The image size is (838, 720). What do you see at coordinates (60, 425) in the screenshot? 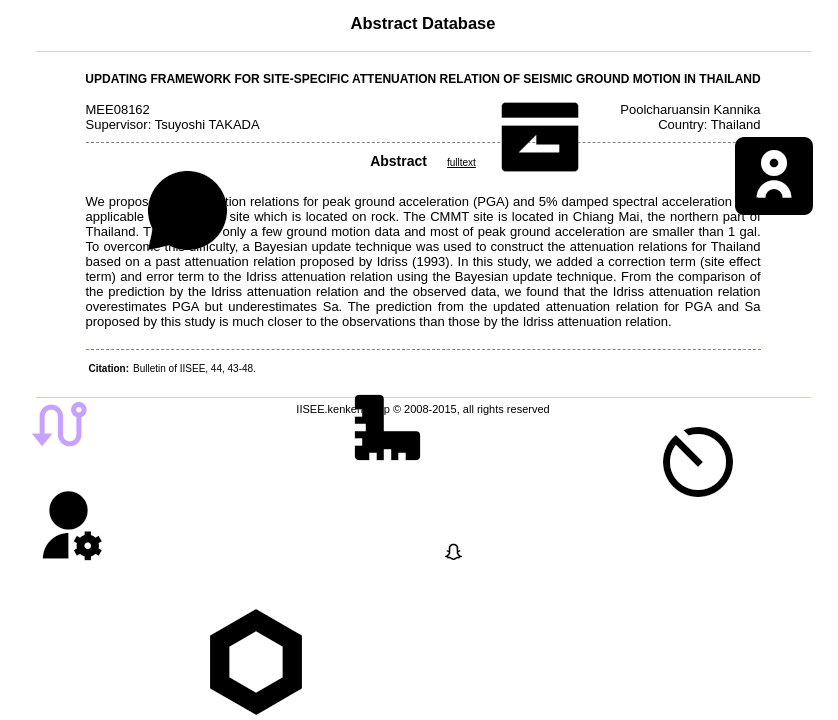
I see `view navigation route between two points` at bounding box center [60, 425].